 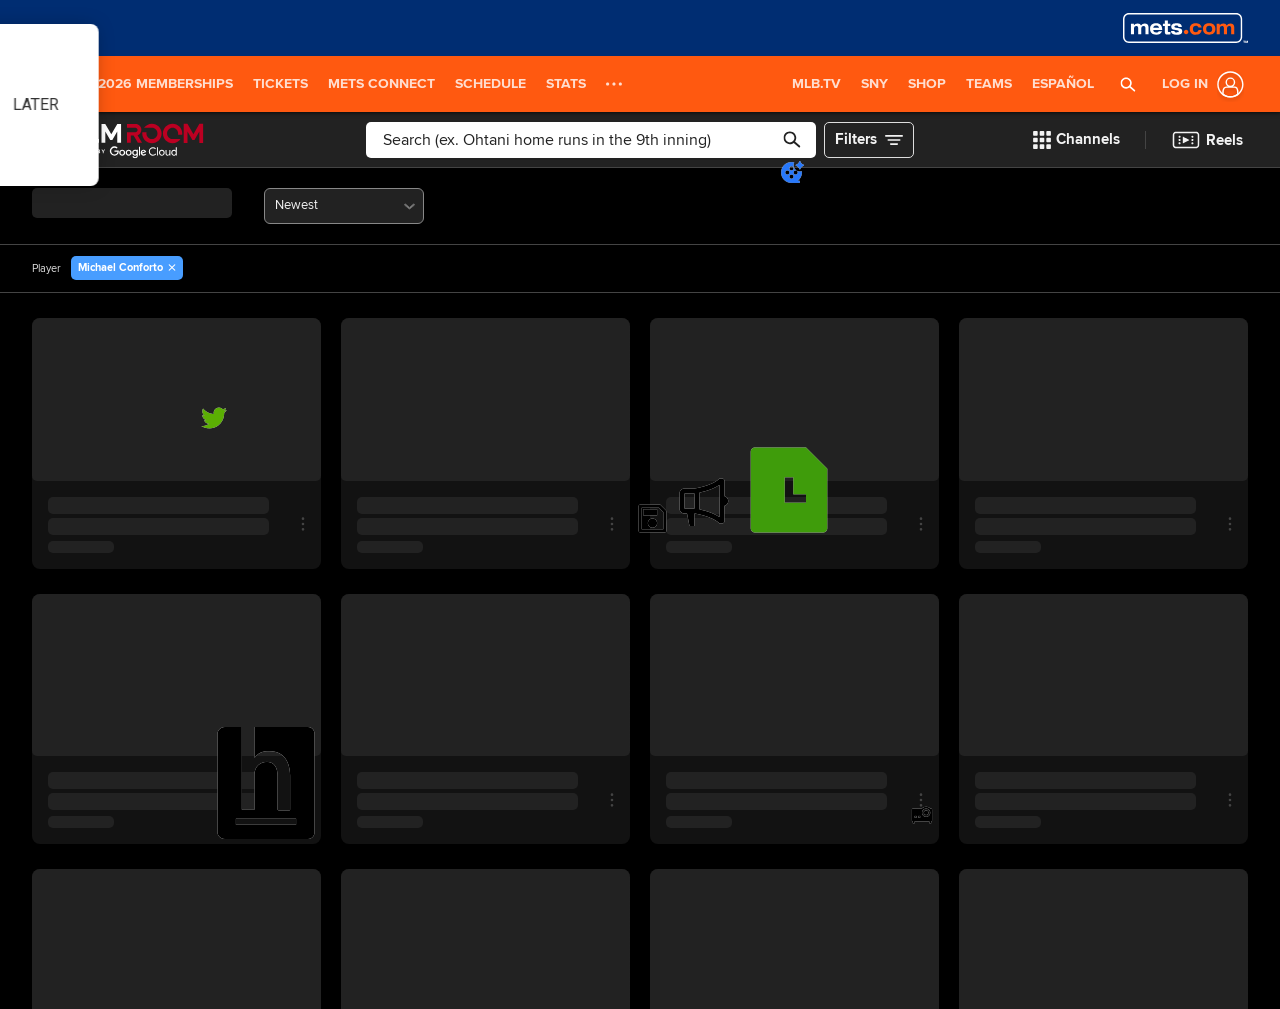 What do you see at coordinates (652, 518) in the screenshot?
I see `save file or document` at bounding box center [652, 518].